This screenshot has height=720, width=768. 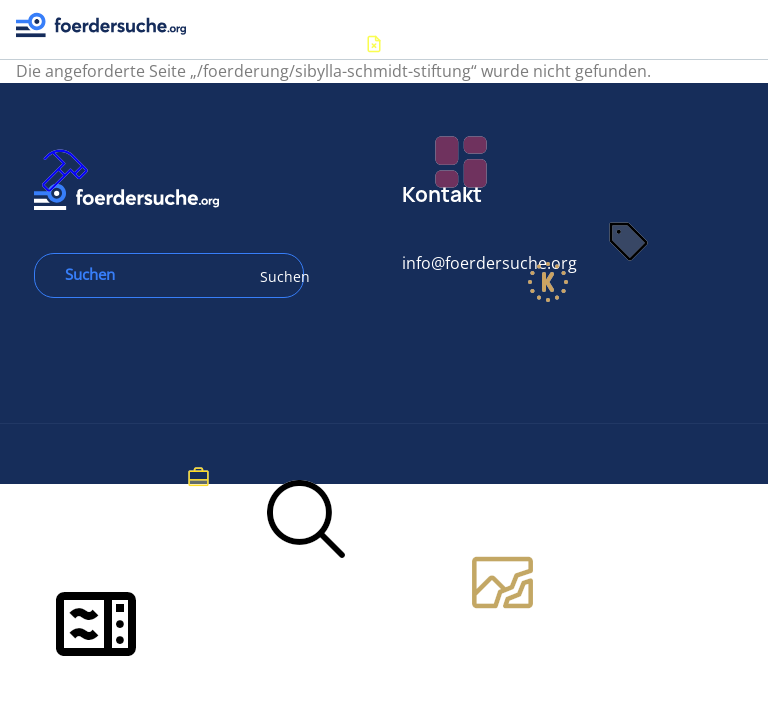 I want to click on indicates a broken or corrupted image file, so click(x=502, y=582).